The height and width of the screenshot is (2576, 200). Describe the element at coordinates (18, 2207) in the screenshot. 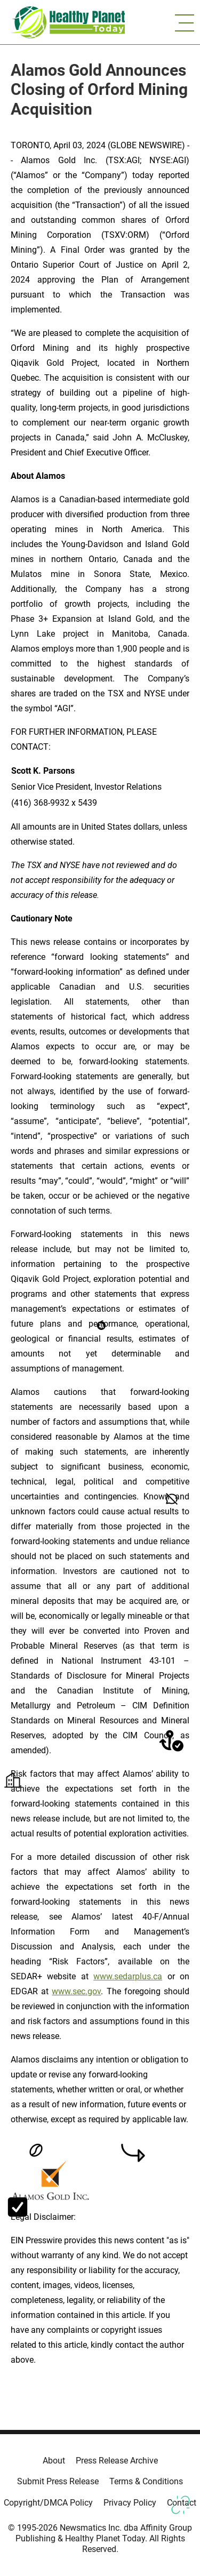

I see `mark task as complete` at that location.